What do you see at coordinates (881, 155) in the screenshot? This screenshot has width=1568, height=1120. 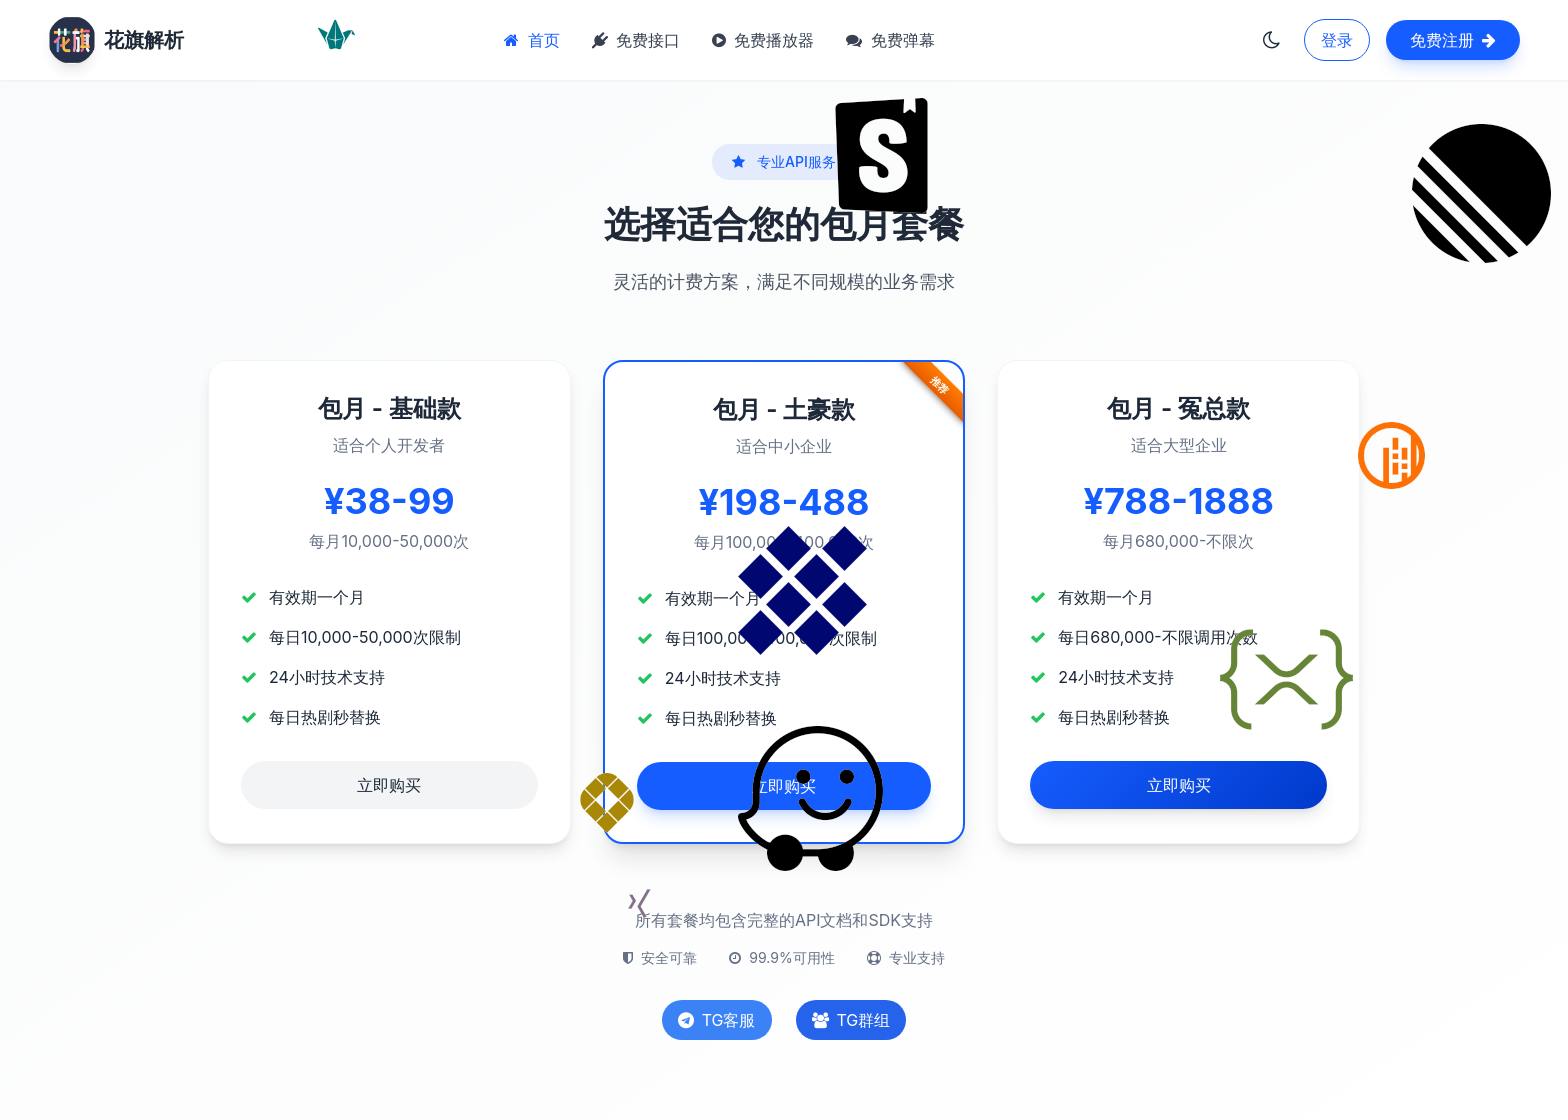 I see `open Storybook component library` at bounding box center [881, 155].